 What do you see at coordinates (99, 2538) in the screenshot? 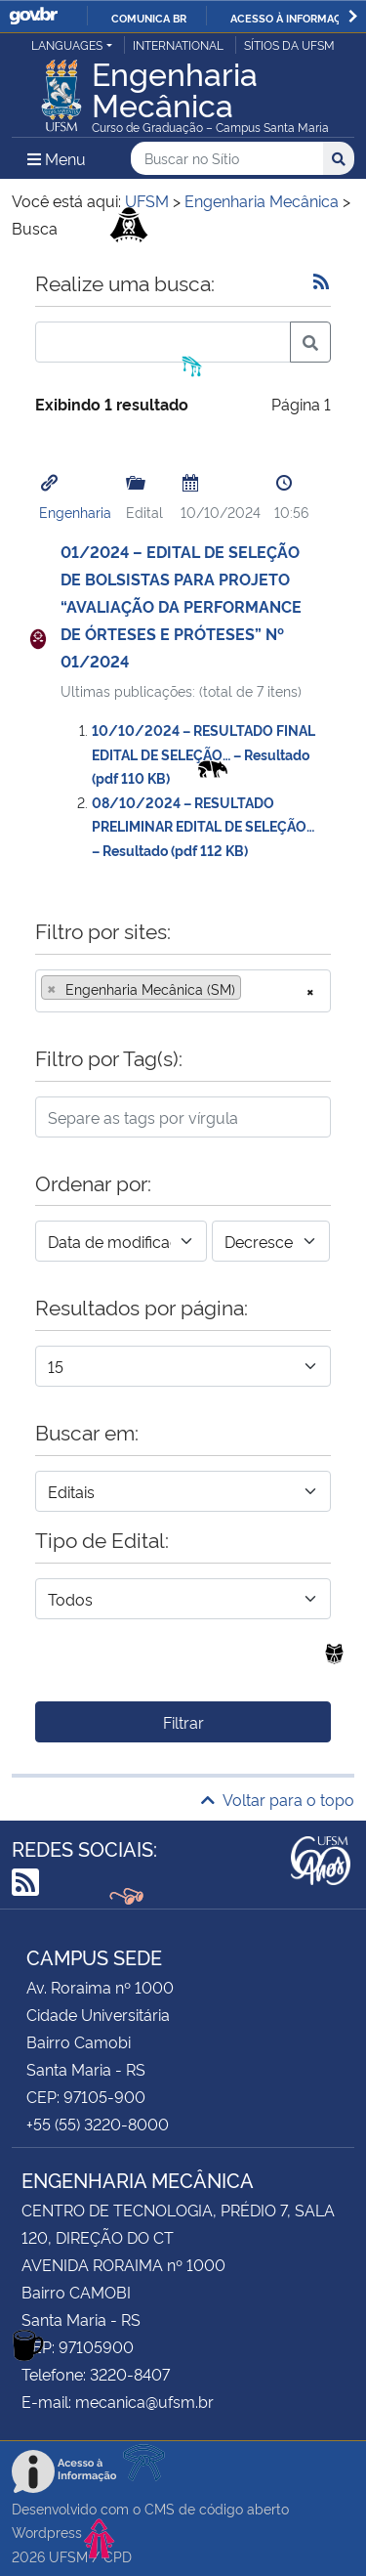
I see `select robe or cloak equipment` at bounding box center [99, 2538].